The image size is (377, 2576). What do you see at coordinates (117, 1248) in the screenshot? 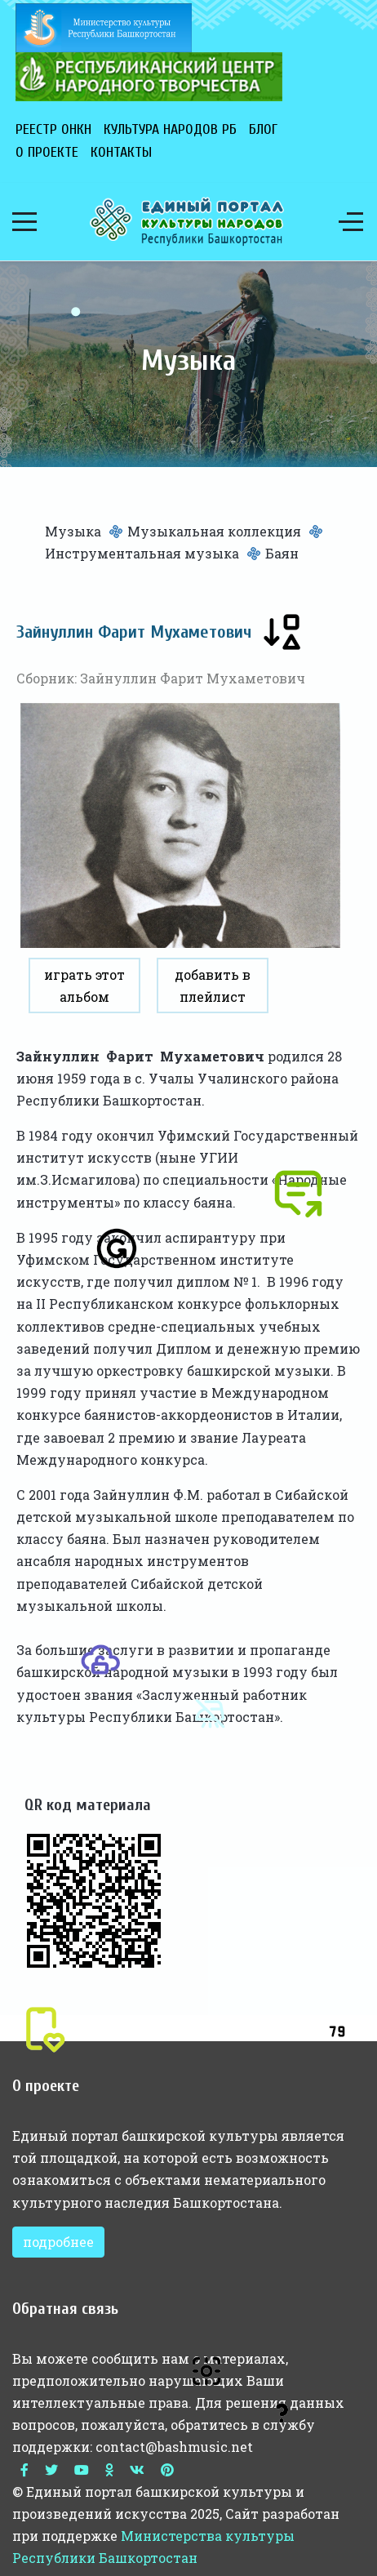
I see `visit gumroad profile or store` at bounding box center [117, 1248].